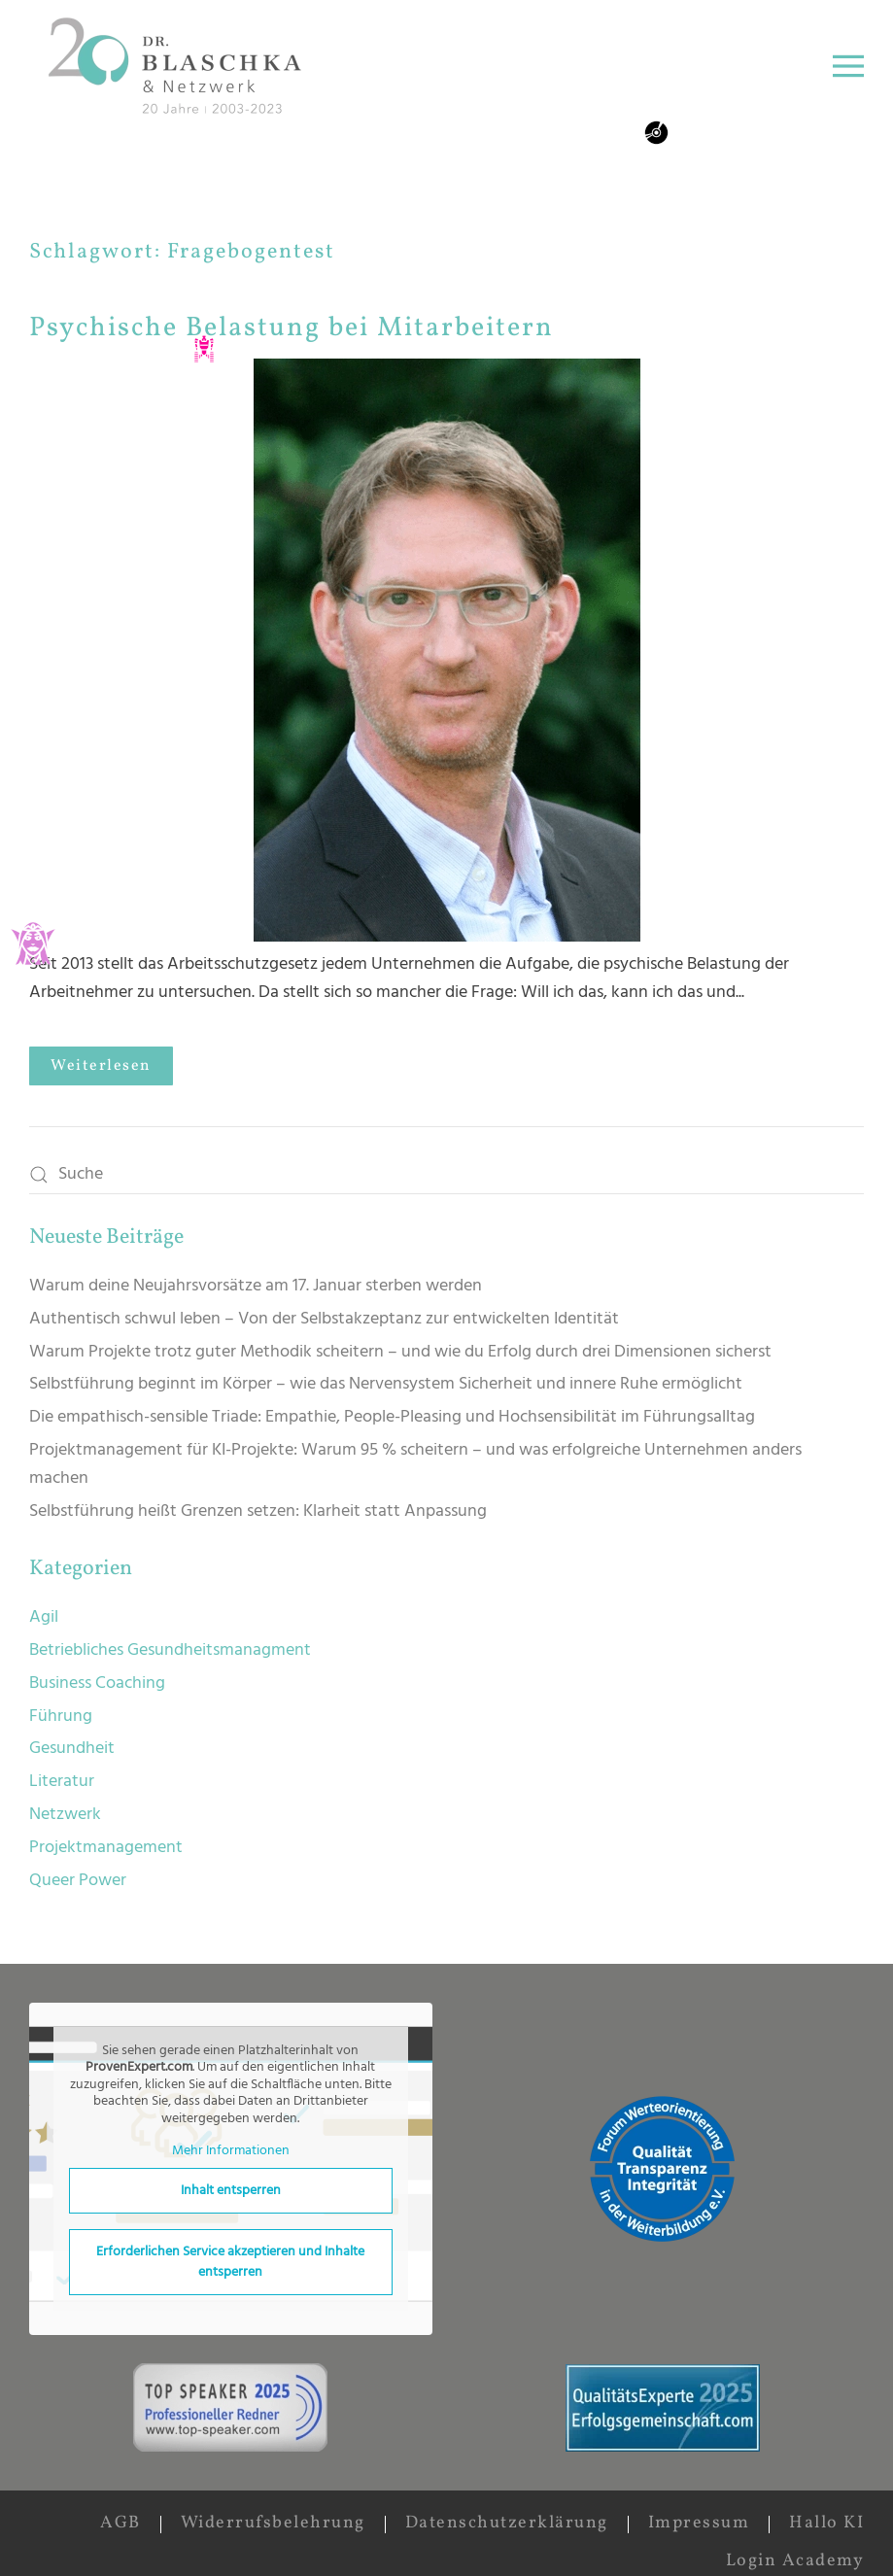  I want to click on access music or audio files, so click(656, 132).